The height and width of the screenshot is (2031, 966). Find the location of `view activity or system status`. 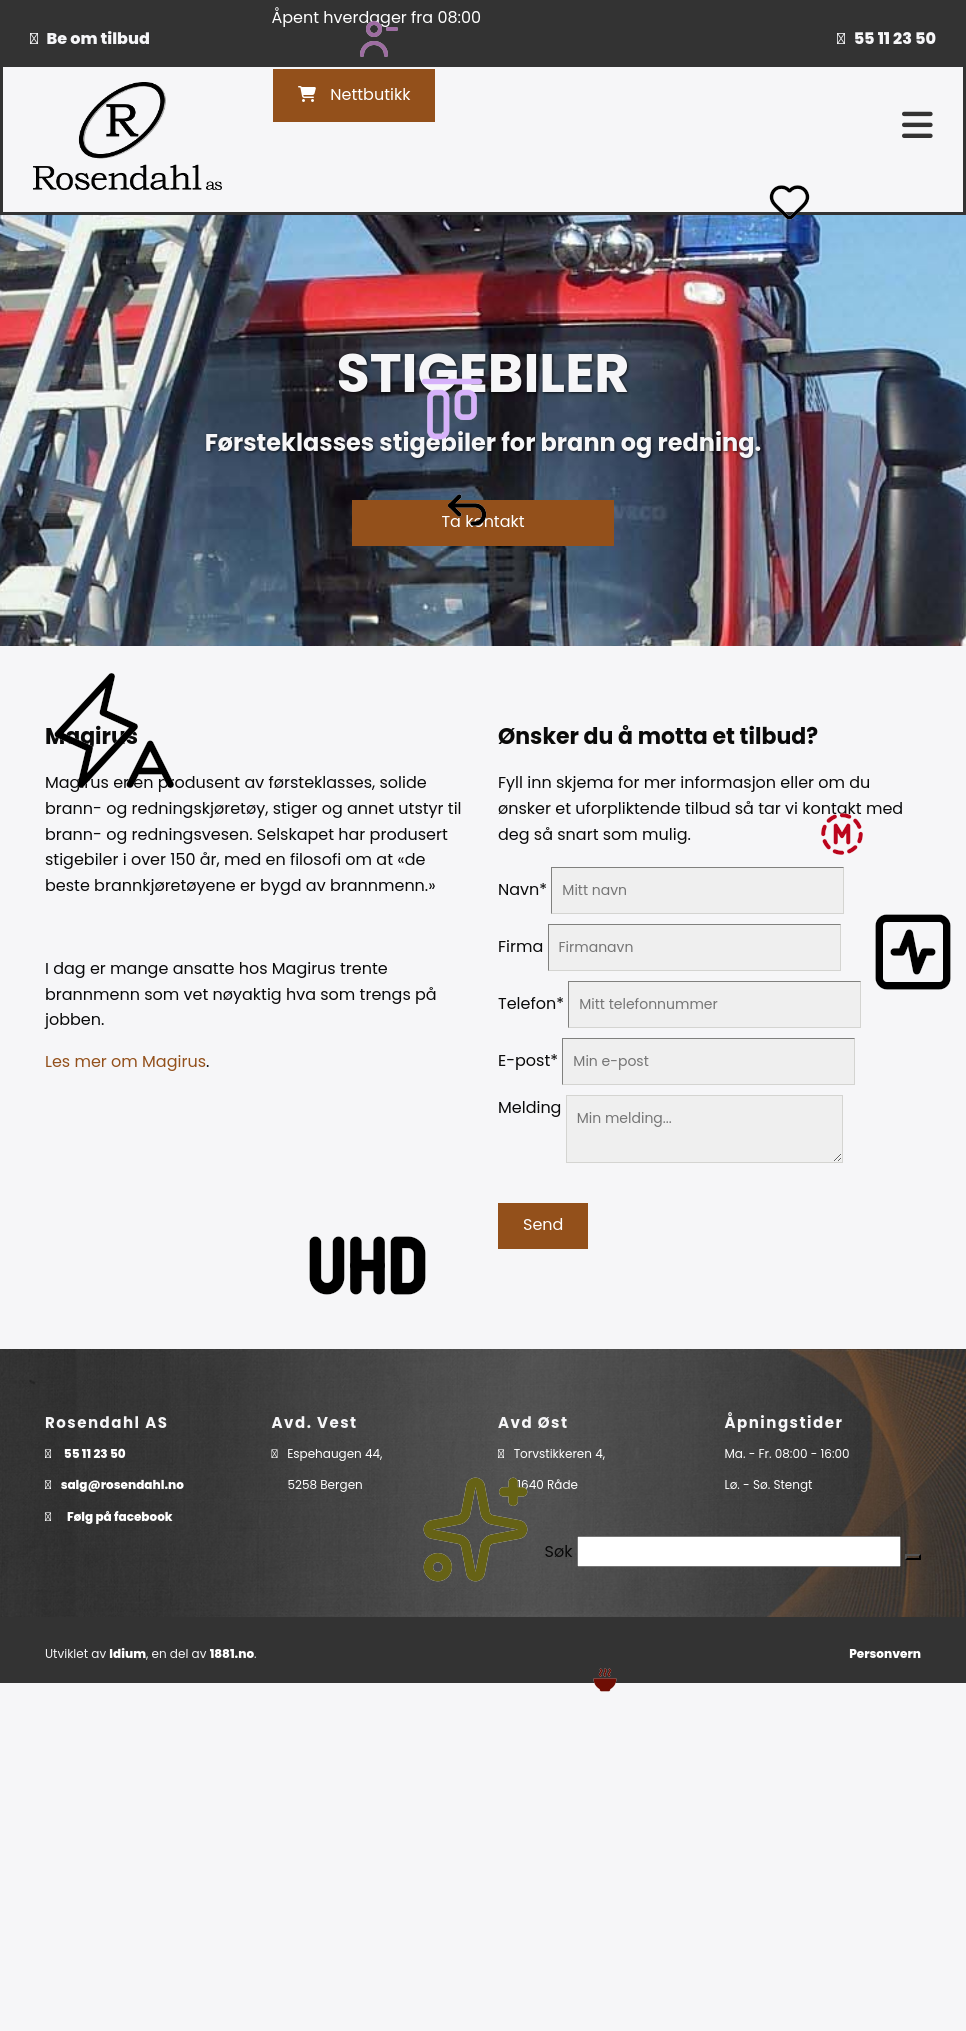

view activity or system status is located at coordinates (913, 952).